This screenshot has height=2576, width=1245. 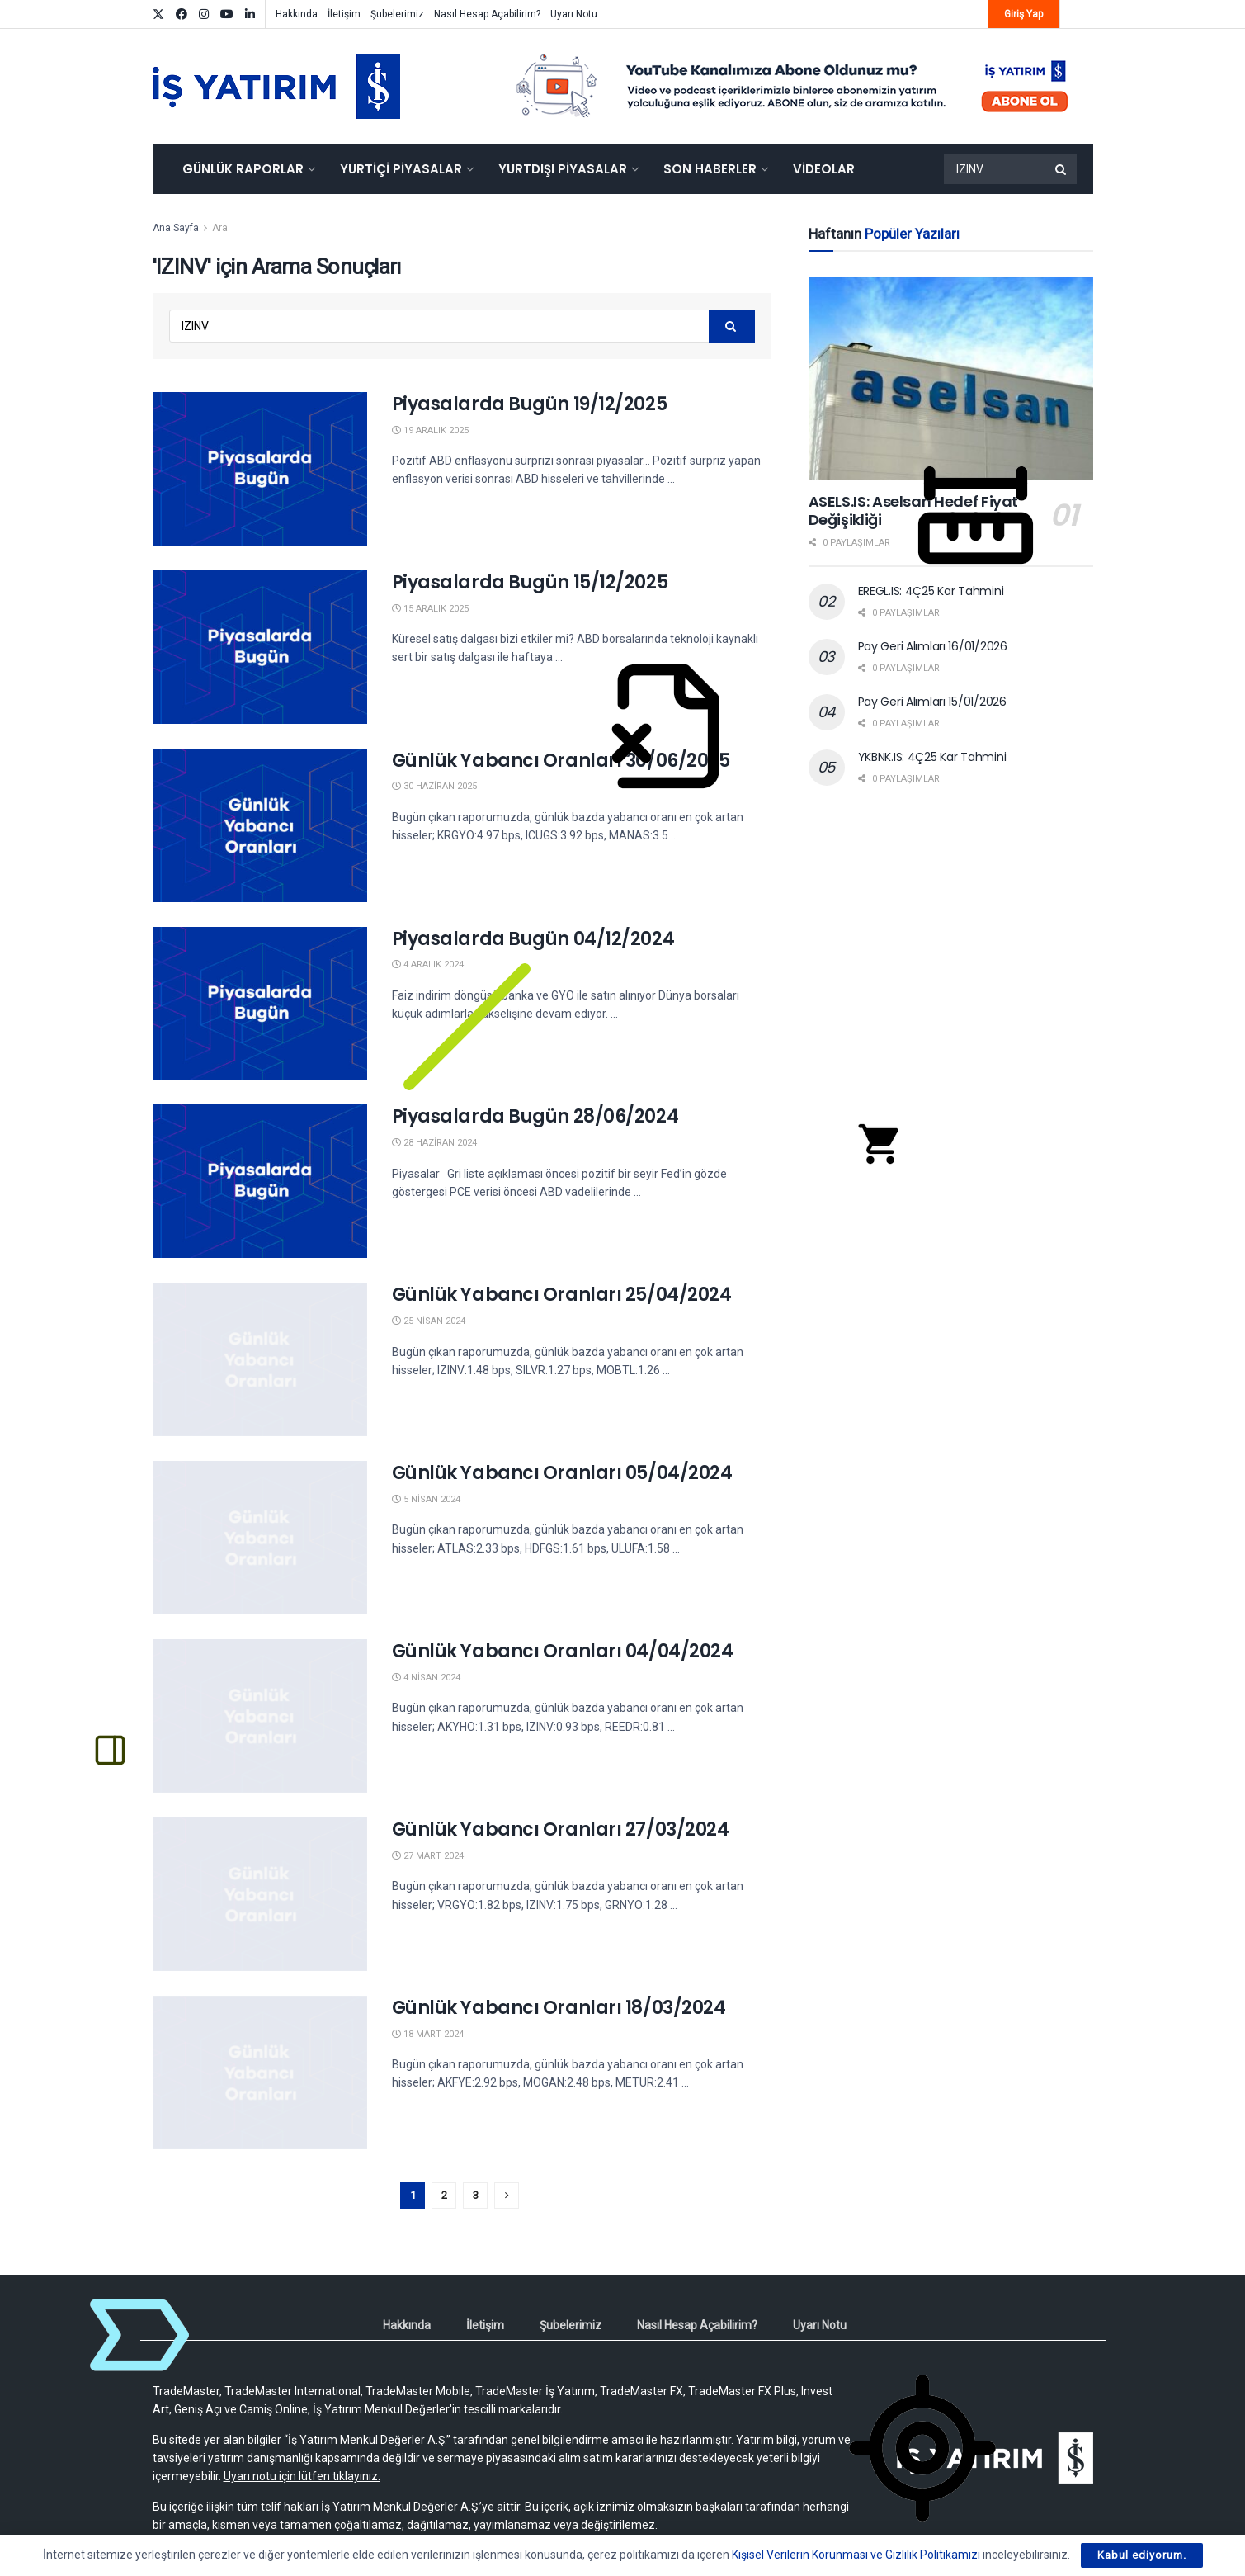 What do you see at coordinates (110, 1750) in the screenshot?
I see `toggle right sidebar panel` at bounding box center [110, 1750].